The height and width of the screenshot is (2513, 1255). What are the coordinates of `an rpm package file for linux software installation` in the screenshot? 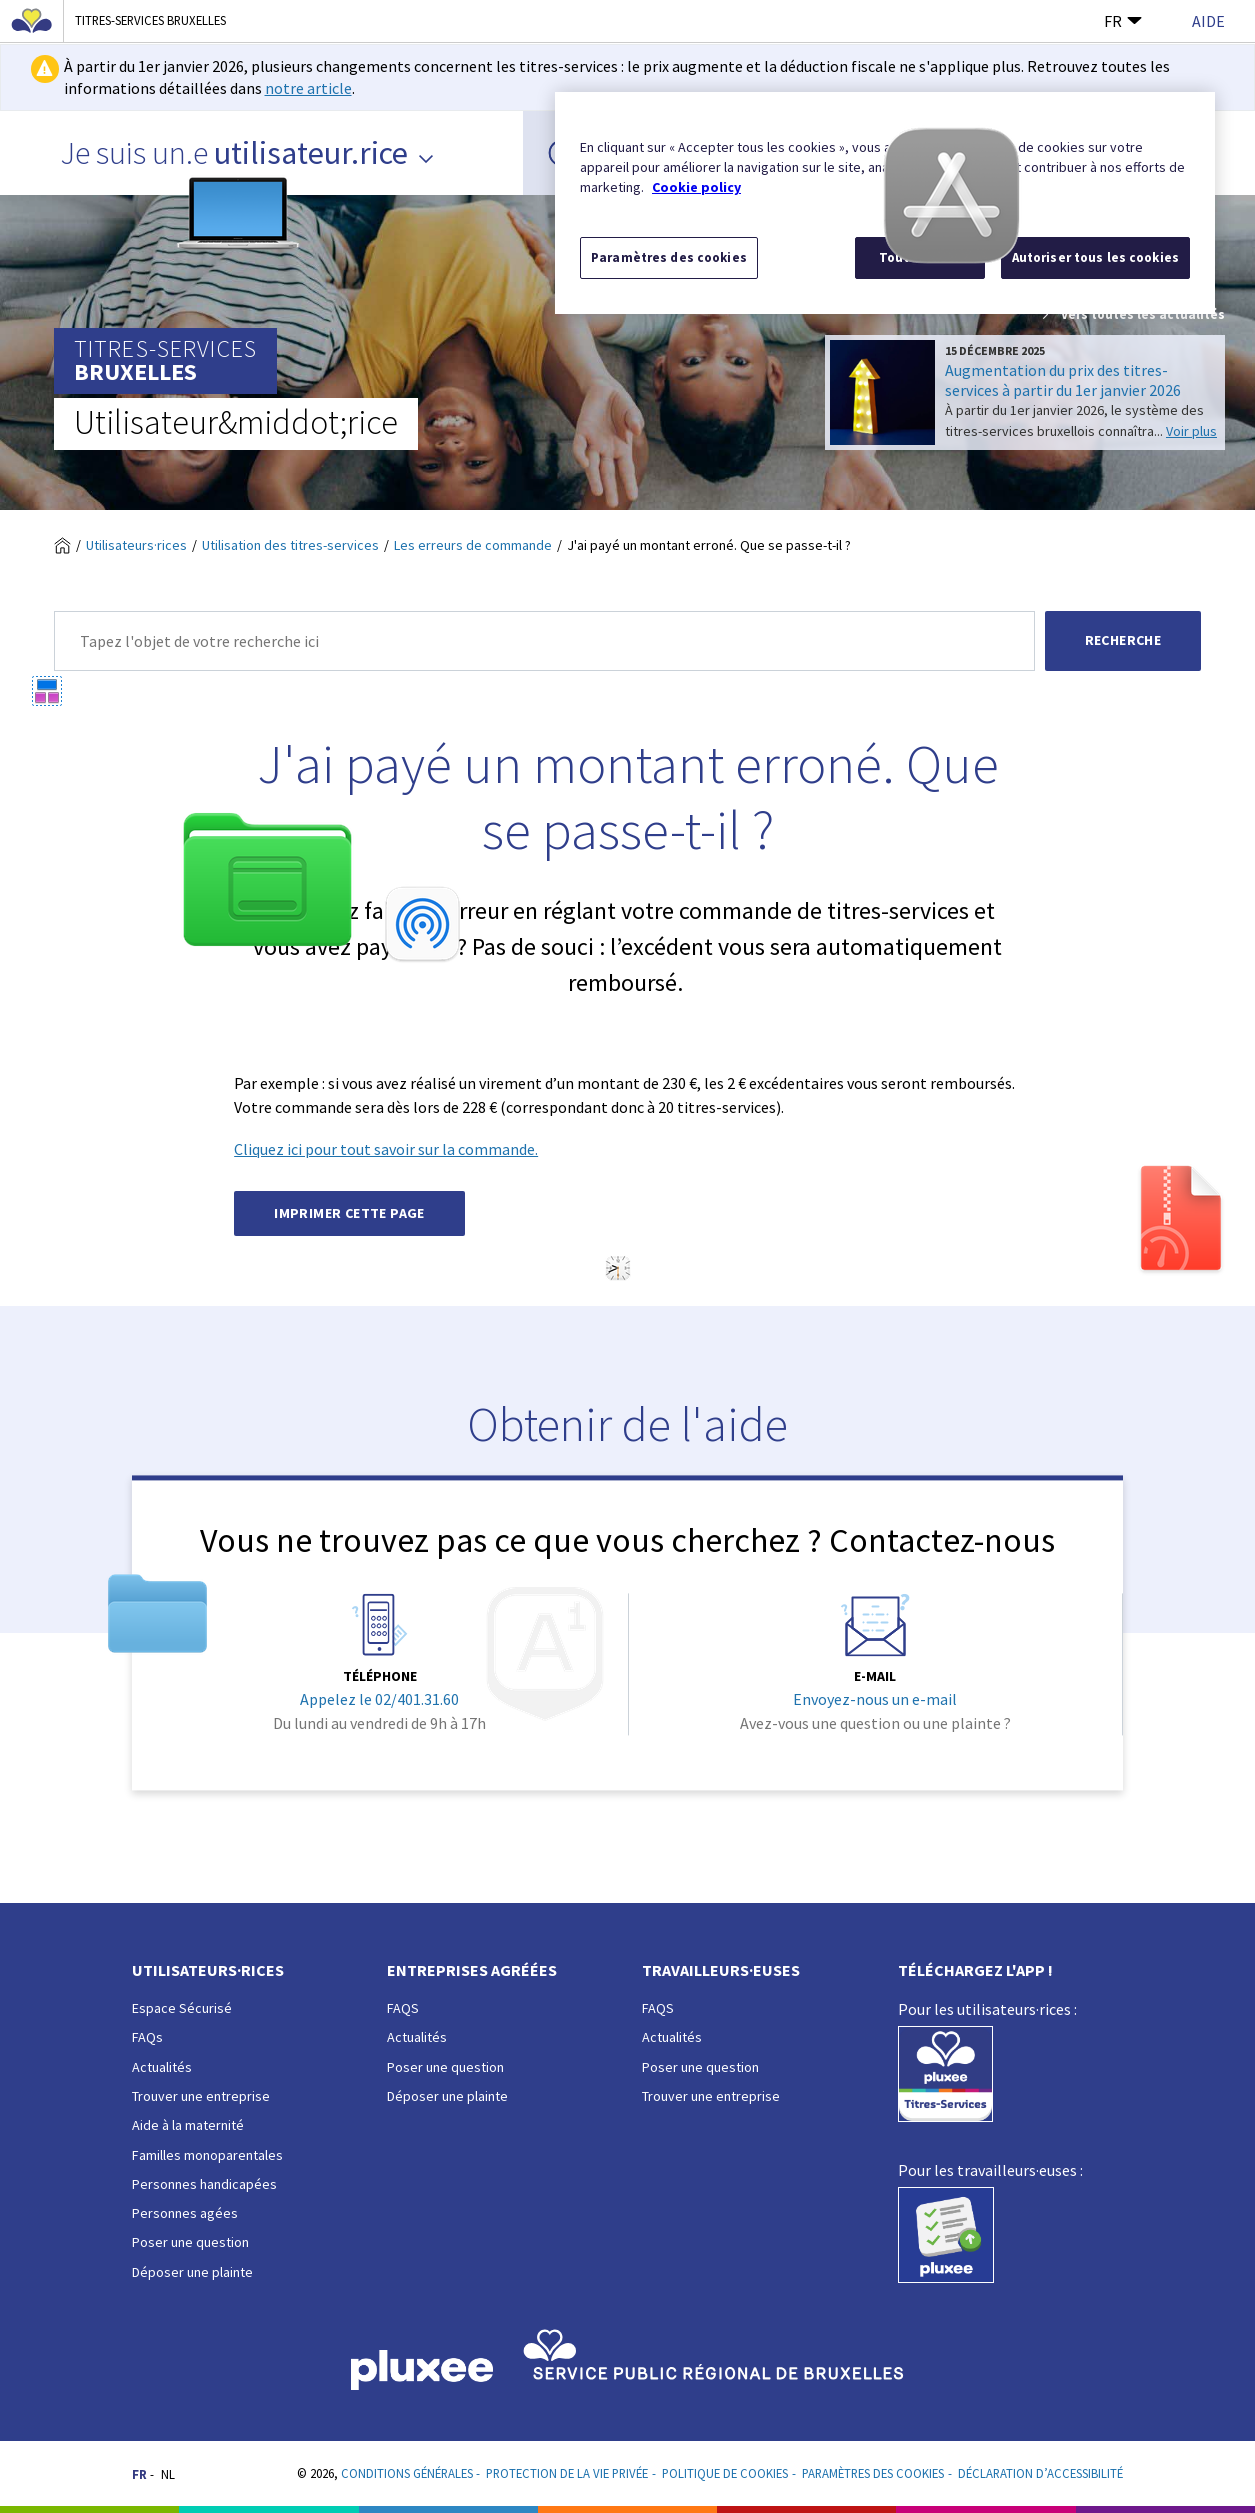 It's located at (1181, 1220).